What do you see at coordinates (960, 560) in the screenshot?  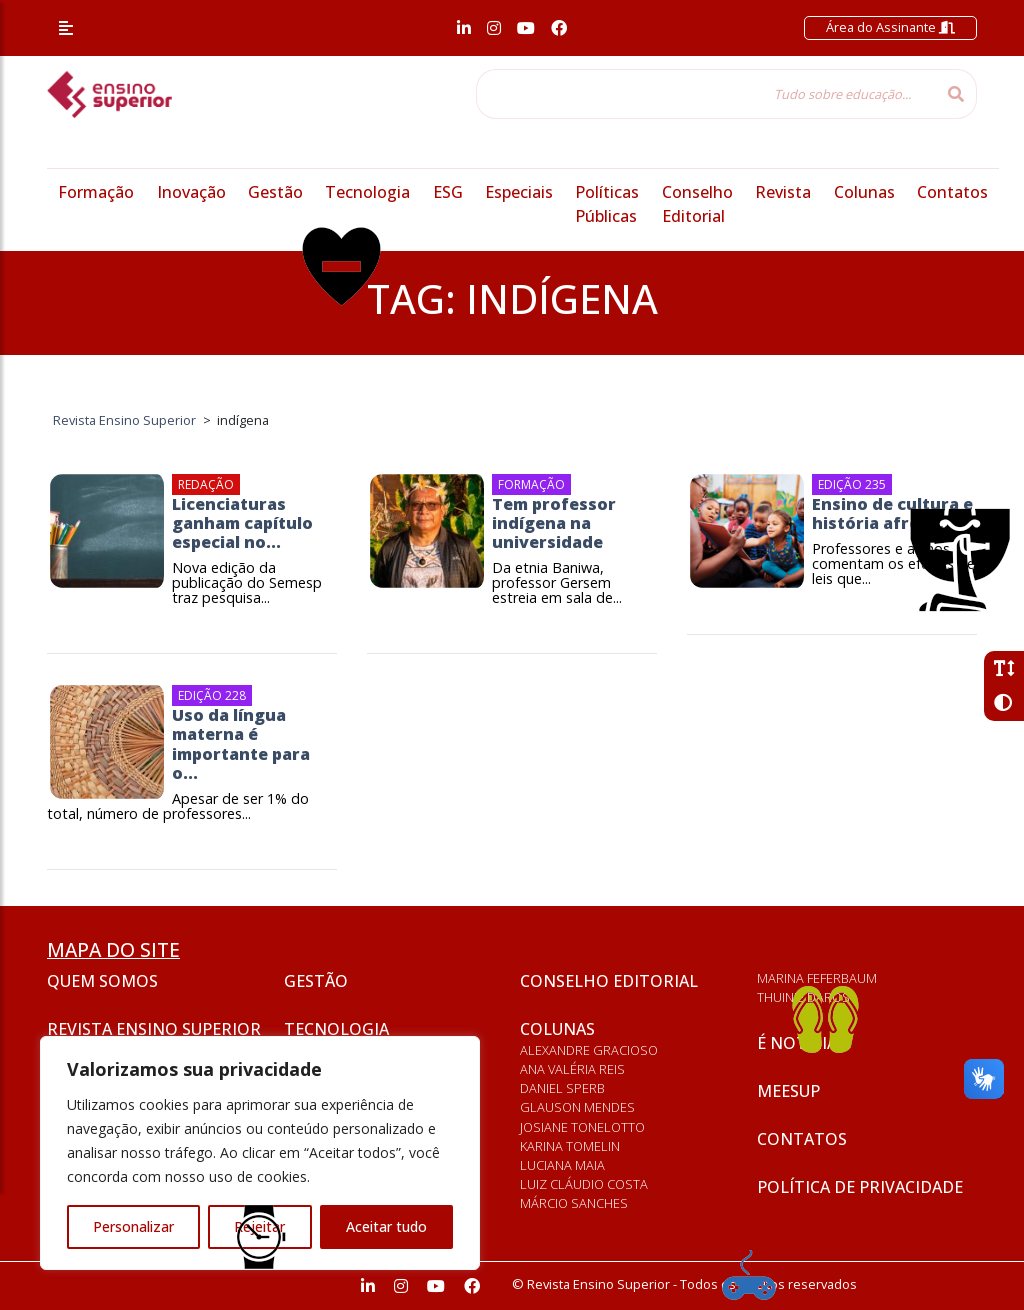 I see `mute audio or sound effects` at bounding box center [960, 560].